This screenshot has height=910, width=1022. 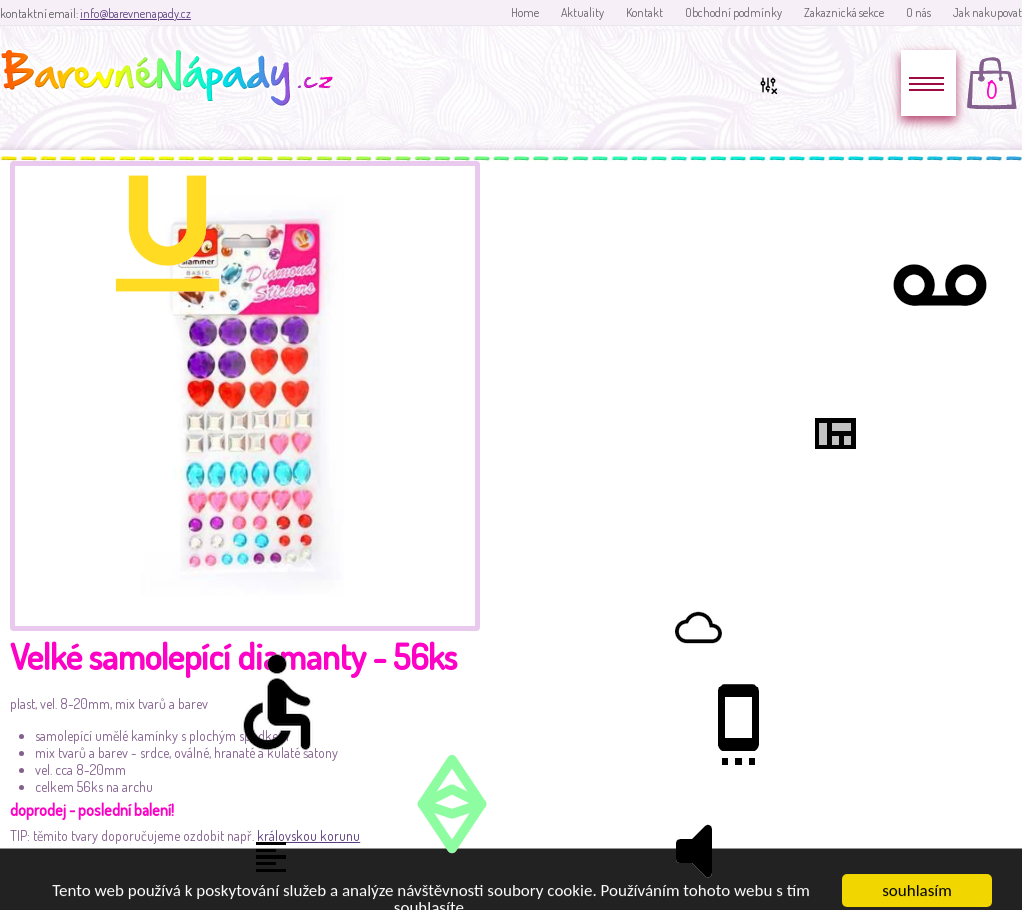 I want to click on view ethereum wallet balance, so click(x=452, y=804).